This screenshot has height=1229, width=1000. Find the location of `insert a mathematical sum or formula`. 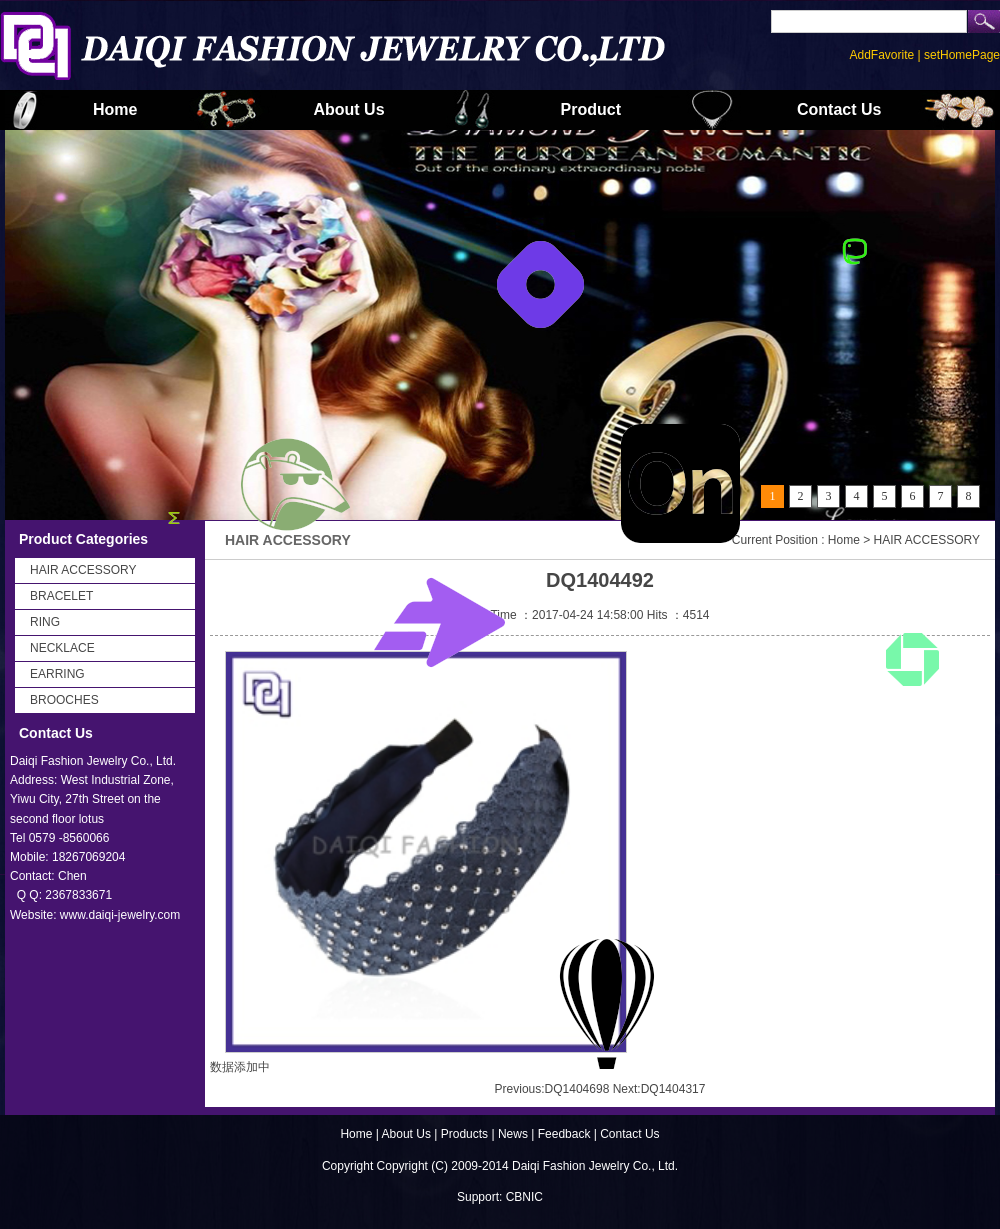

insert a mathematical sum or formula is located at coordinates (174, 518).